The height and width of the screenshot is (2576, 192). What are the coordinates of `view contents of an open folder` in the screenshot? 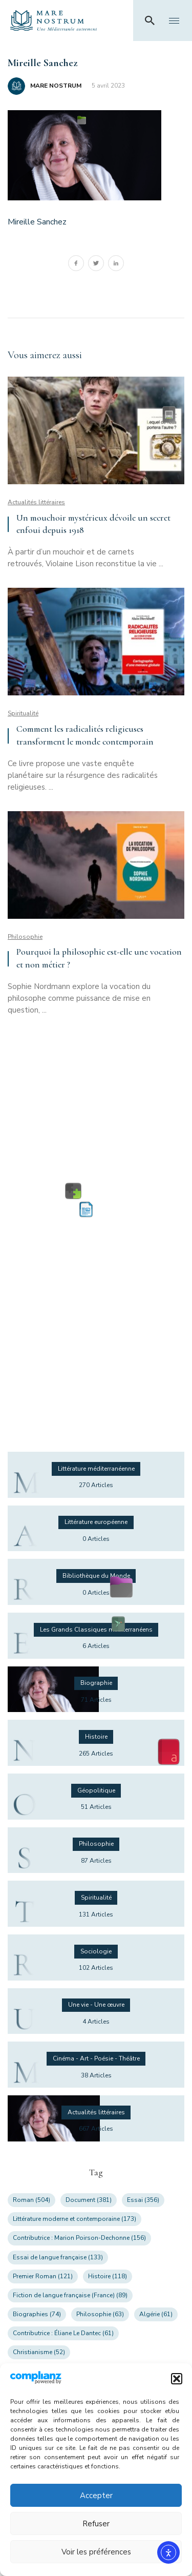 It's located at (81, 120).